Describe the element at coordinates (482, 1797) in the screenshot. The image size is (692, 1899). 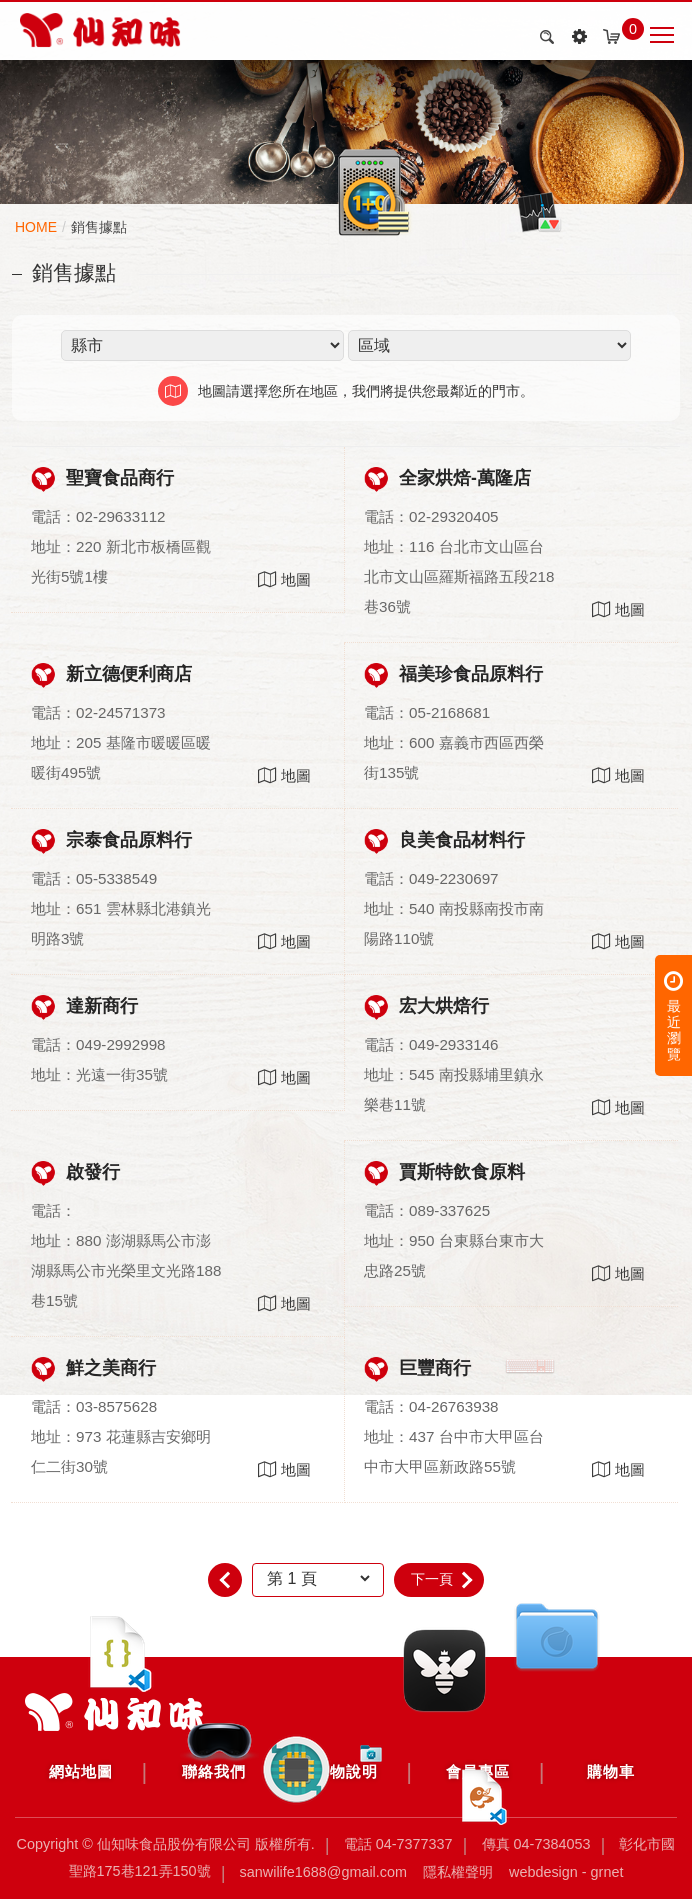
I see `bower package manager file in Visual Studio Code` at that location.